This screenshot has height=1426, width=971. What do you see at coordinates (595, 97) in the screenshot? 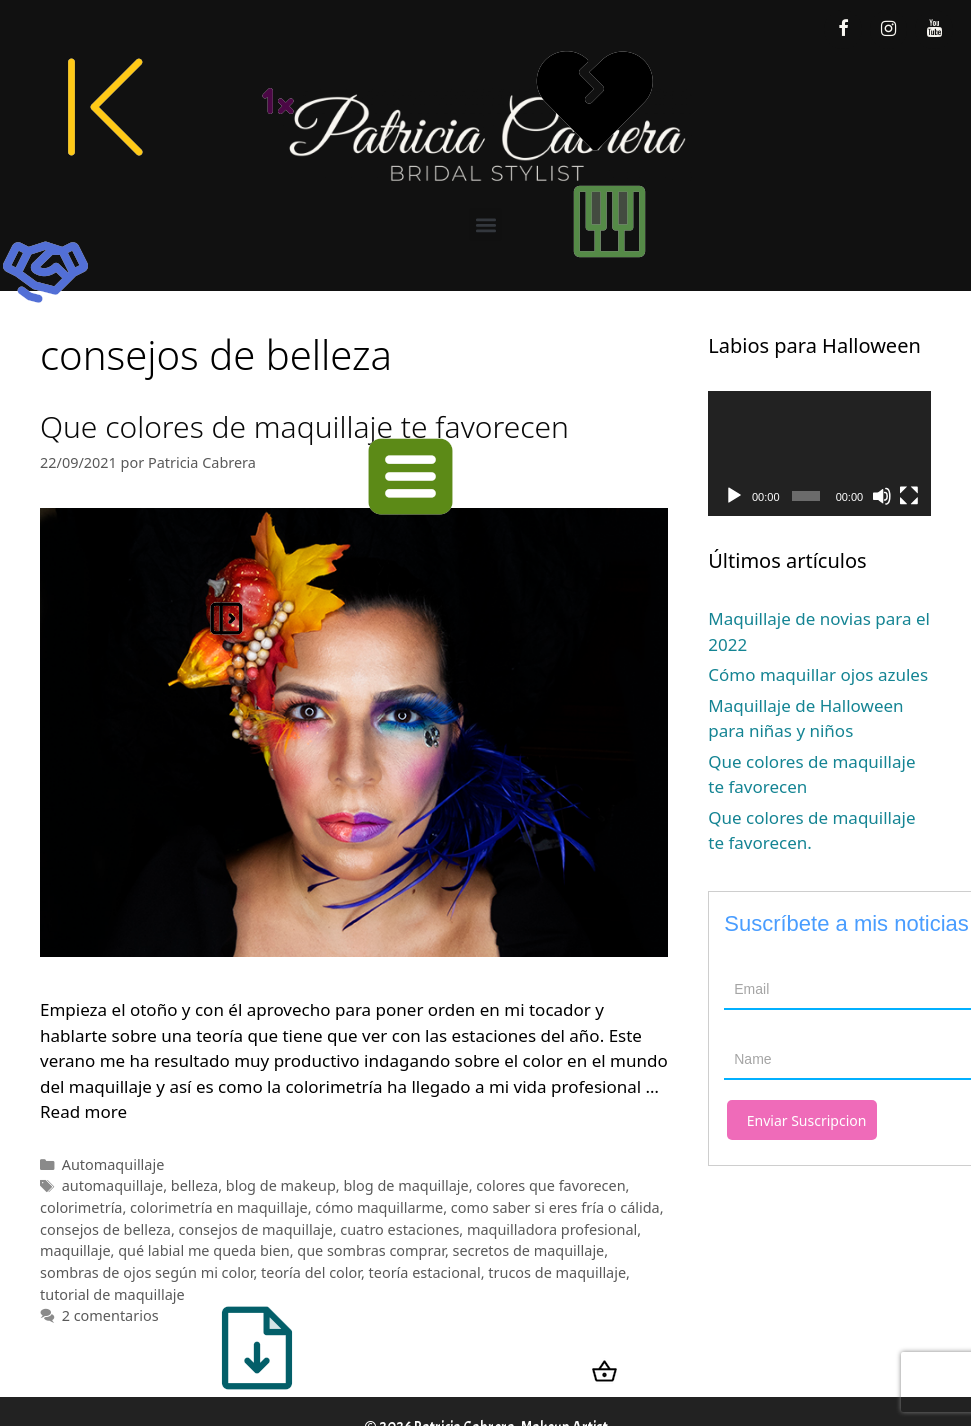
I see `unlike or remove from favorites` at bounding box center [595, 97].